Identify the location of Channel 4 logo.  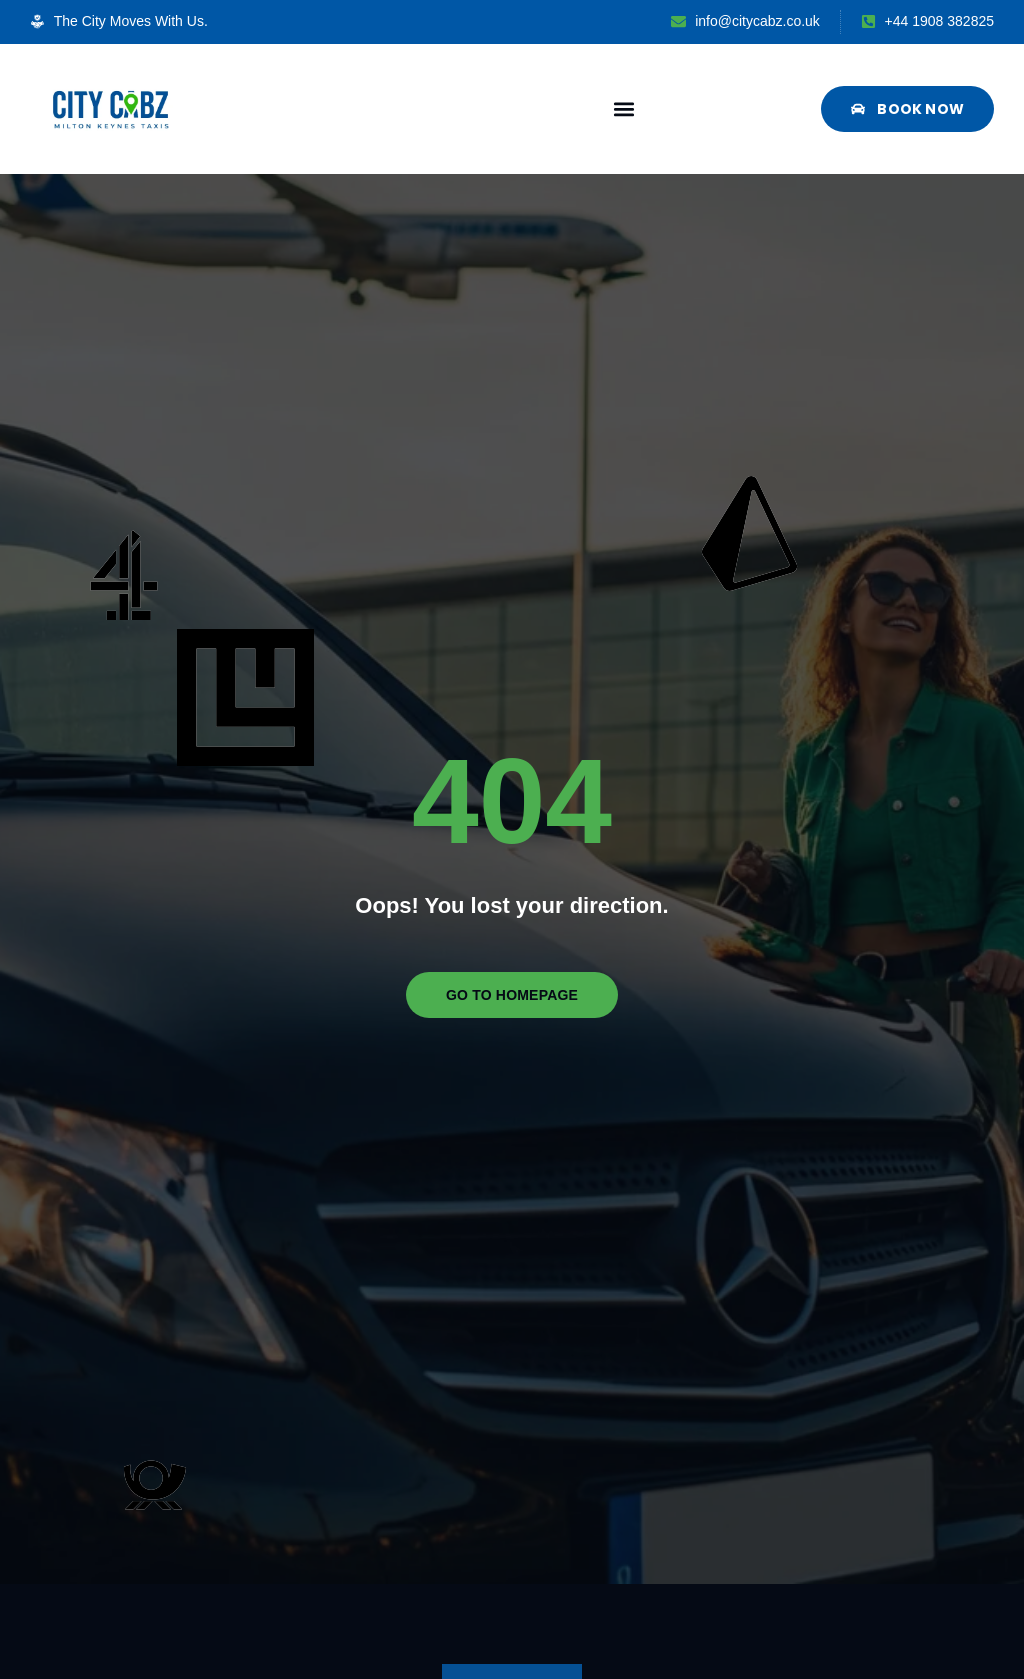
(124, 575).